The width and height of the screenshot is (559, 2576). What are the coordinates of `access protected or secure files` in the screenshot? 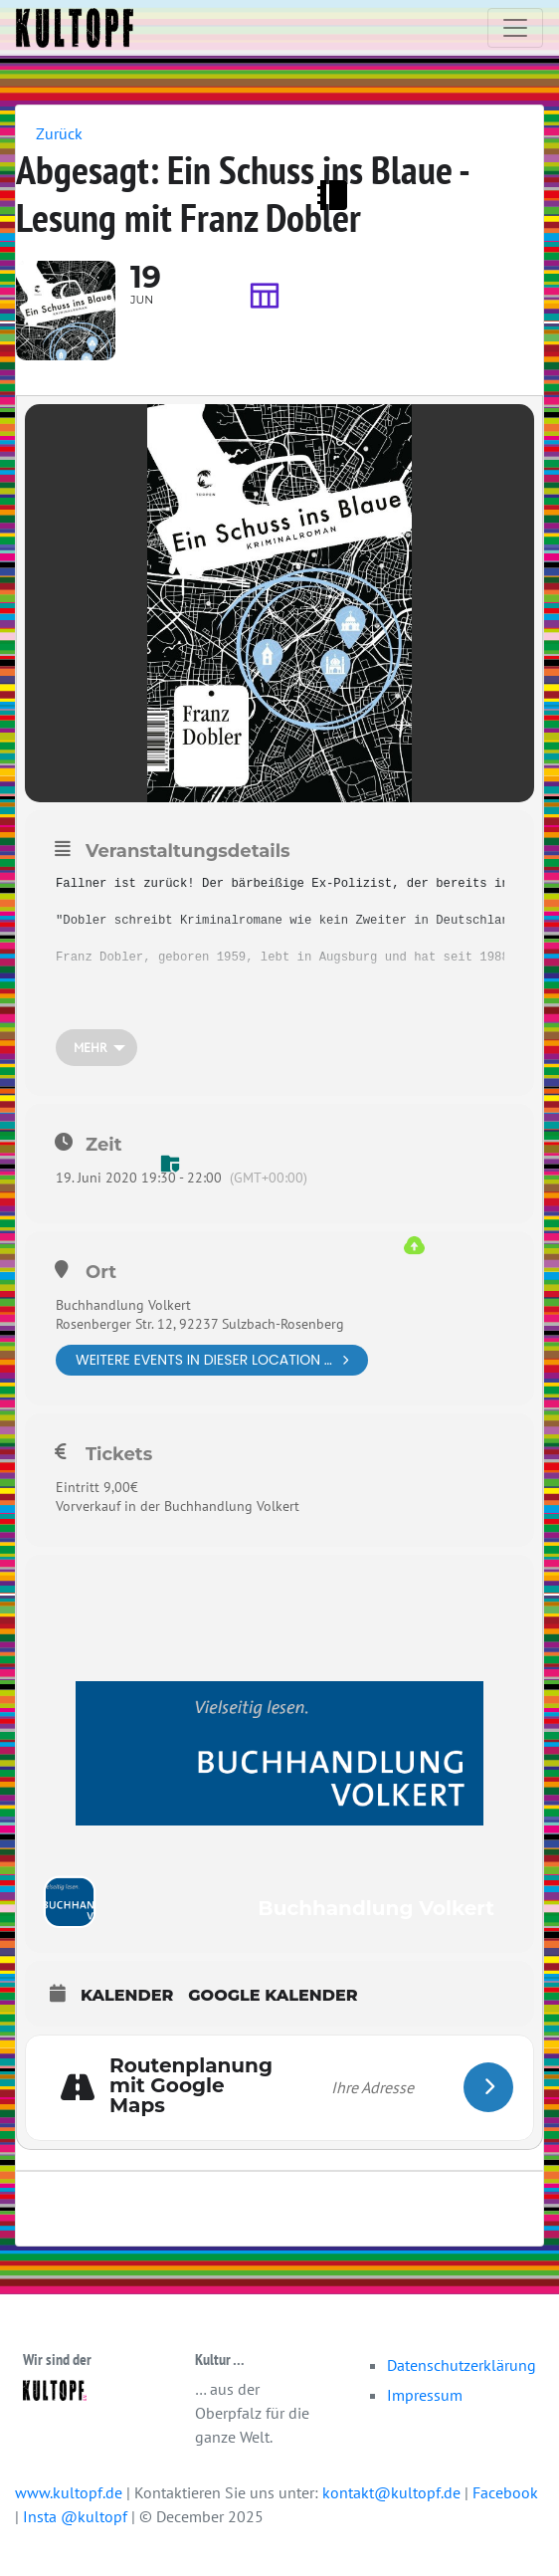 It's located at (170, 1164).